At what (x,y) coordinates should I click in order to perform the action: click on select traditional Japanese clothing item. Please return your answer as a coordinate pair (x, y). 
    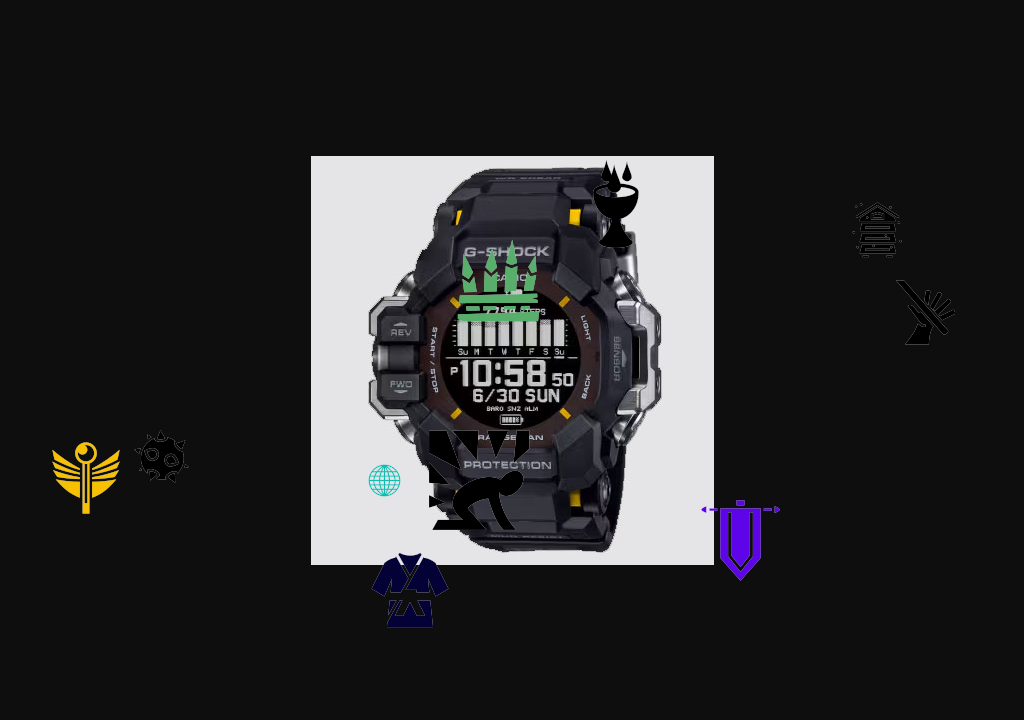
    Looking at the image, I should click on (410, 590).